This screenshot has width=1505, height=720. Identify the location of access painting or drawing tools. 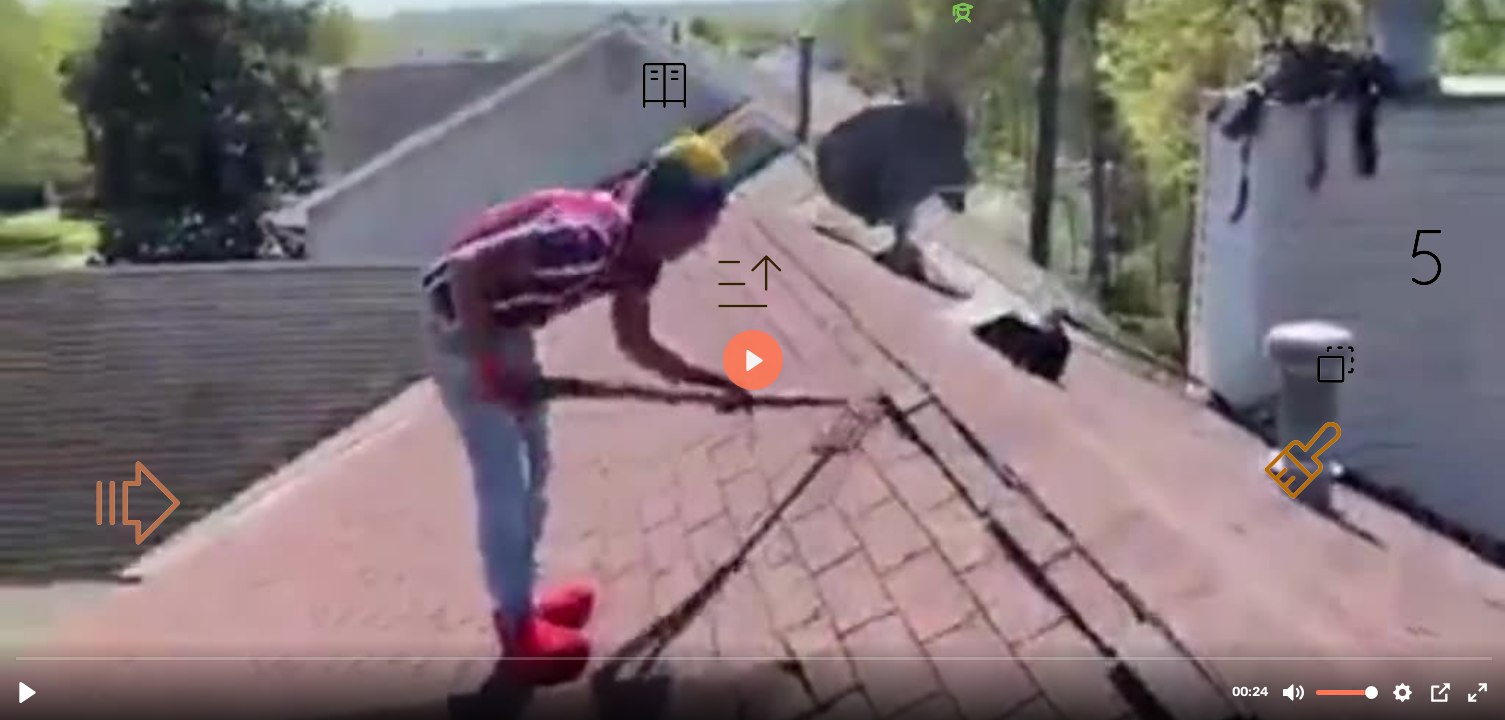
(1304, 459).